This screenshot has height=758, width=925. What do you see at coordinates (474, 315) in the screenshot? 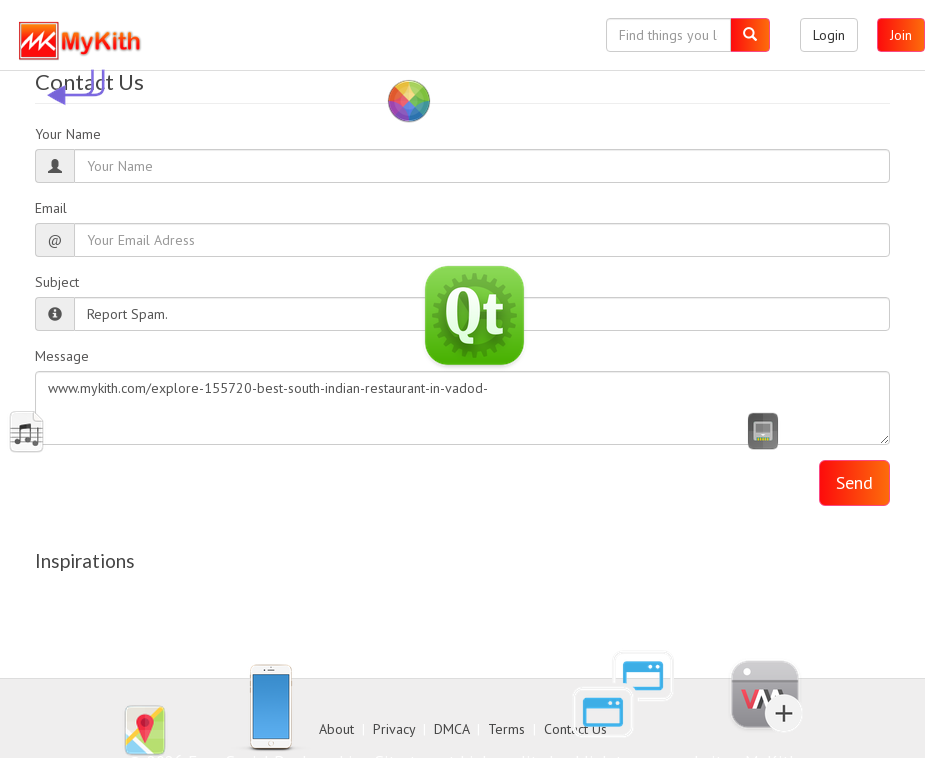
I see `open qt configuration settings` at bounding box center [474, 315].